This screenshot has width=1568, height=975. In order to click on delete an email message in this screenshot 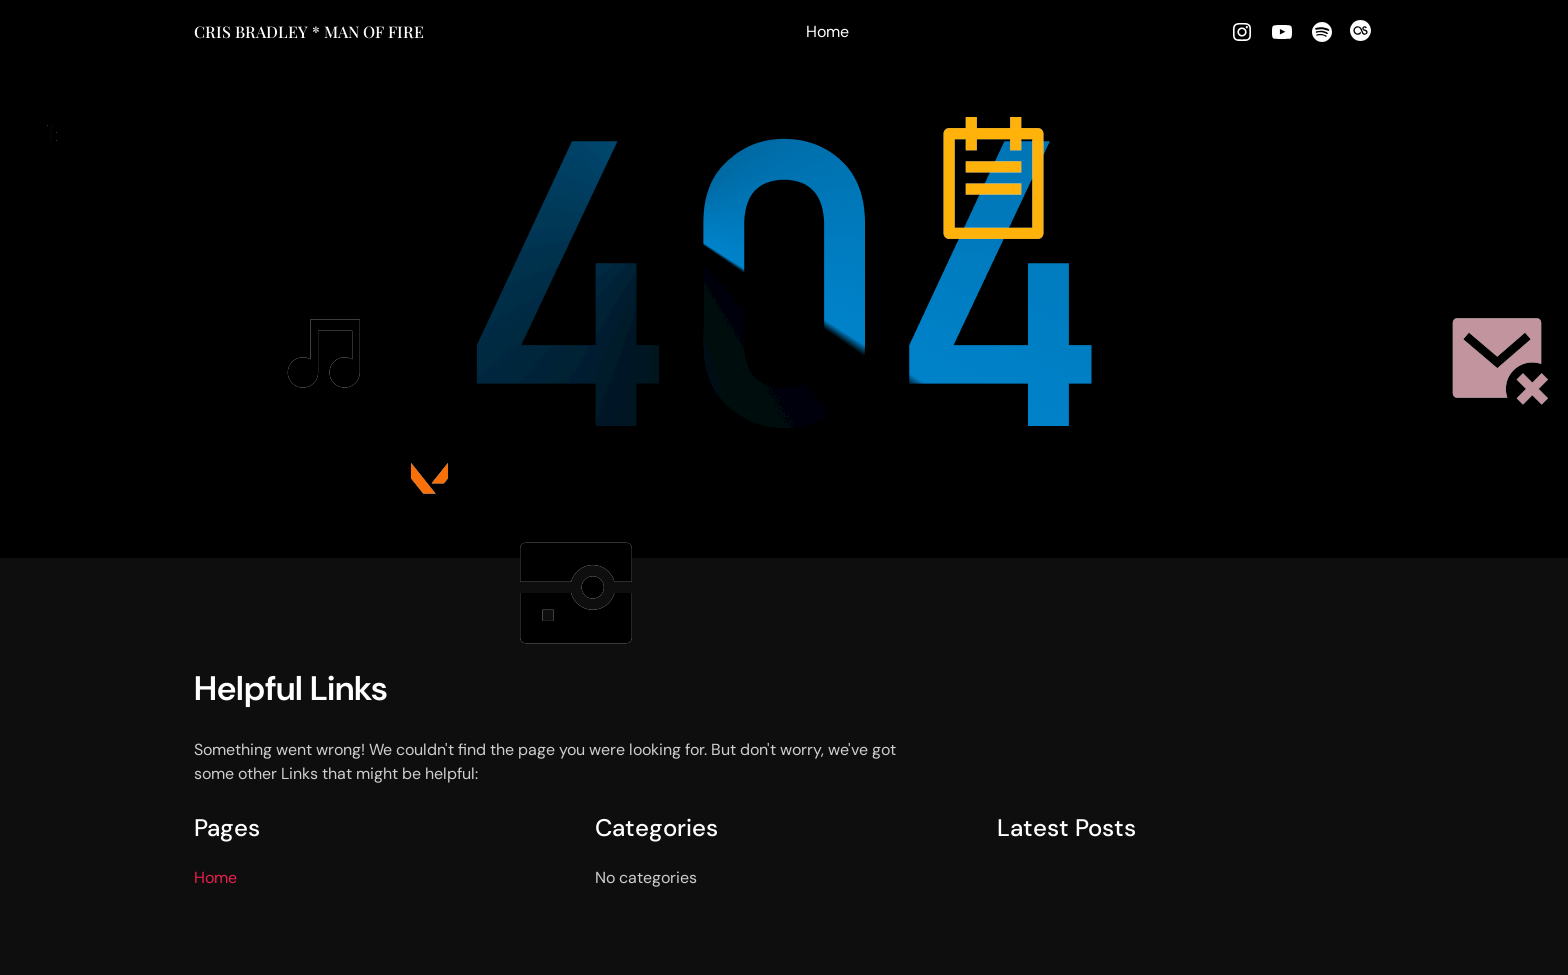, I will do `click(1497, 358)`.